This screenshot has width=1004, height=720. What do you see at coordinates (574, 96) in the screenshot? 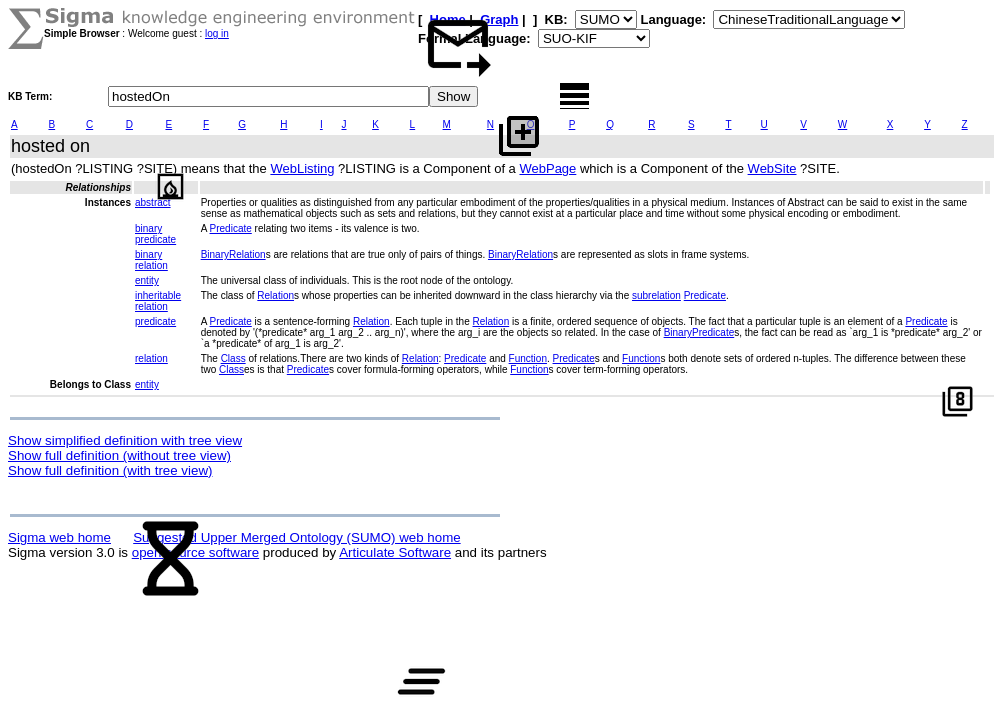
I see `adjust line thickness or stroke weight` at bounding box center [574, 96].